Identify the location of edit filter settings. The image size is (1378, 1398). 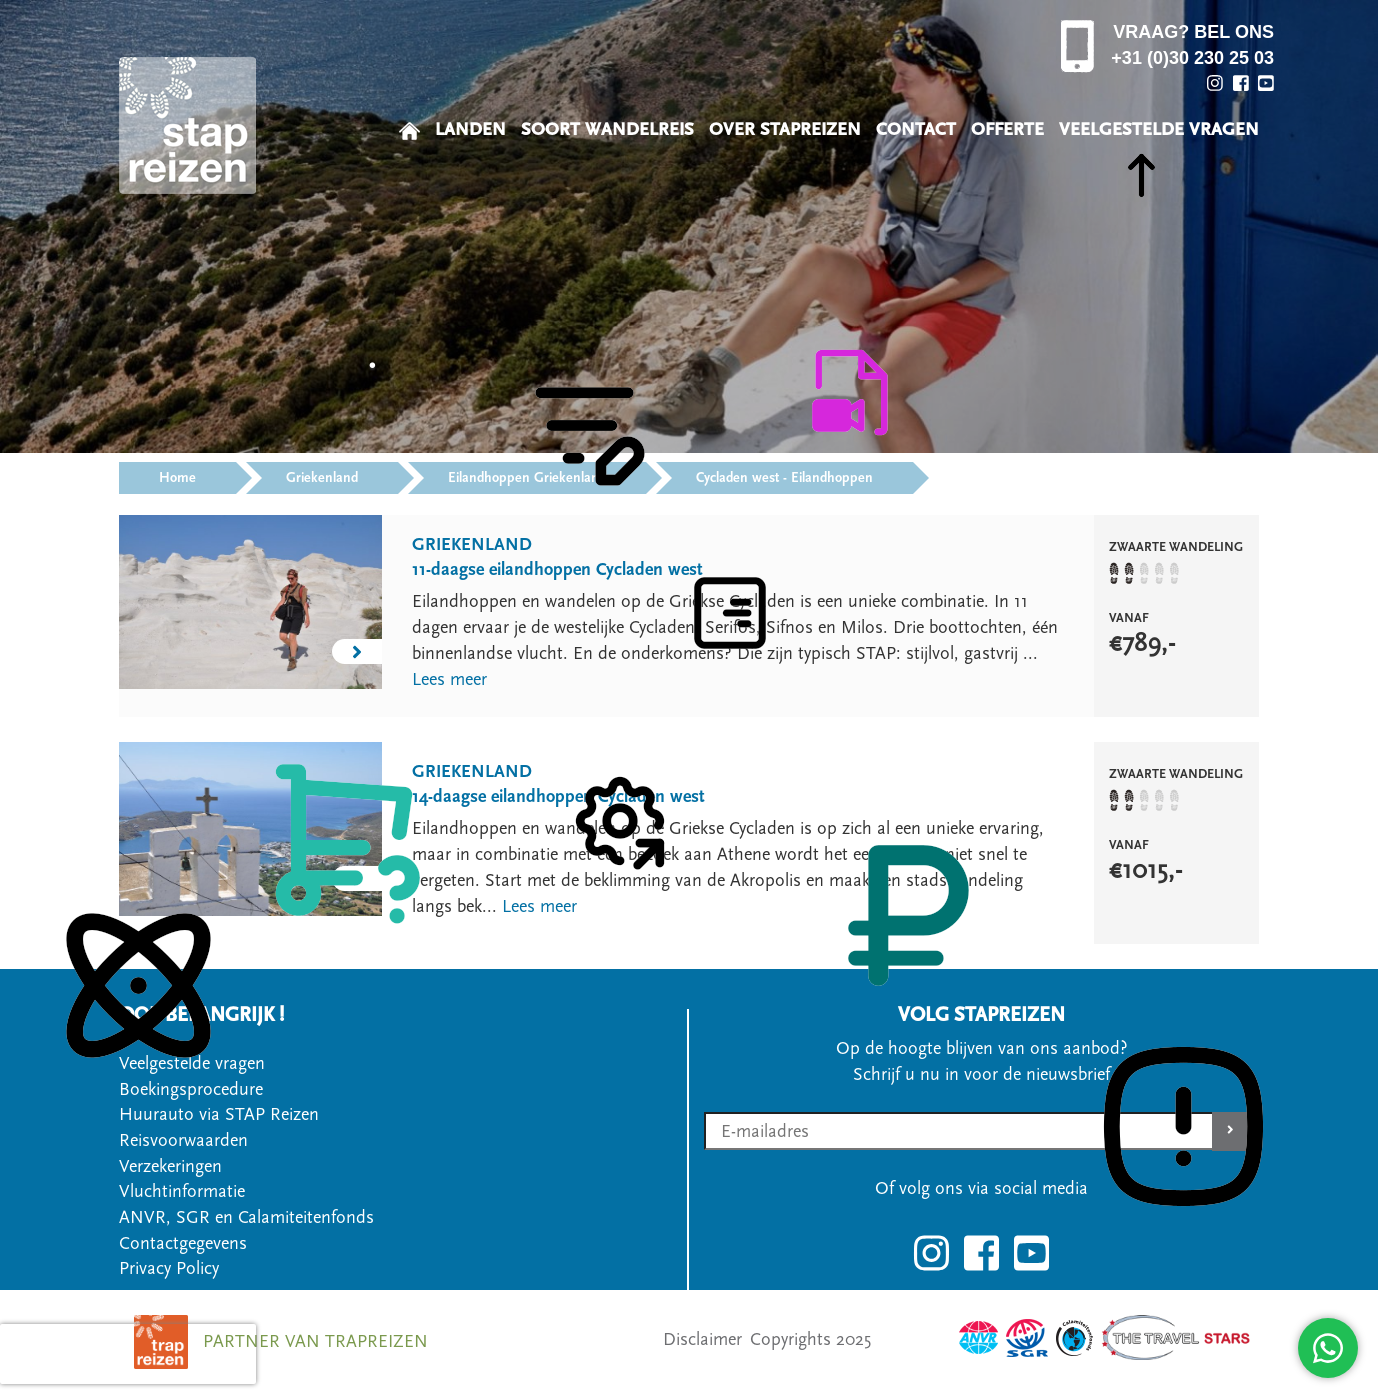
(584, 425).